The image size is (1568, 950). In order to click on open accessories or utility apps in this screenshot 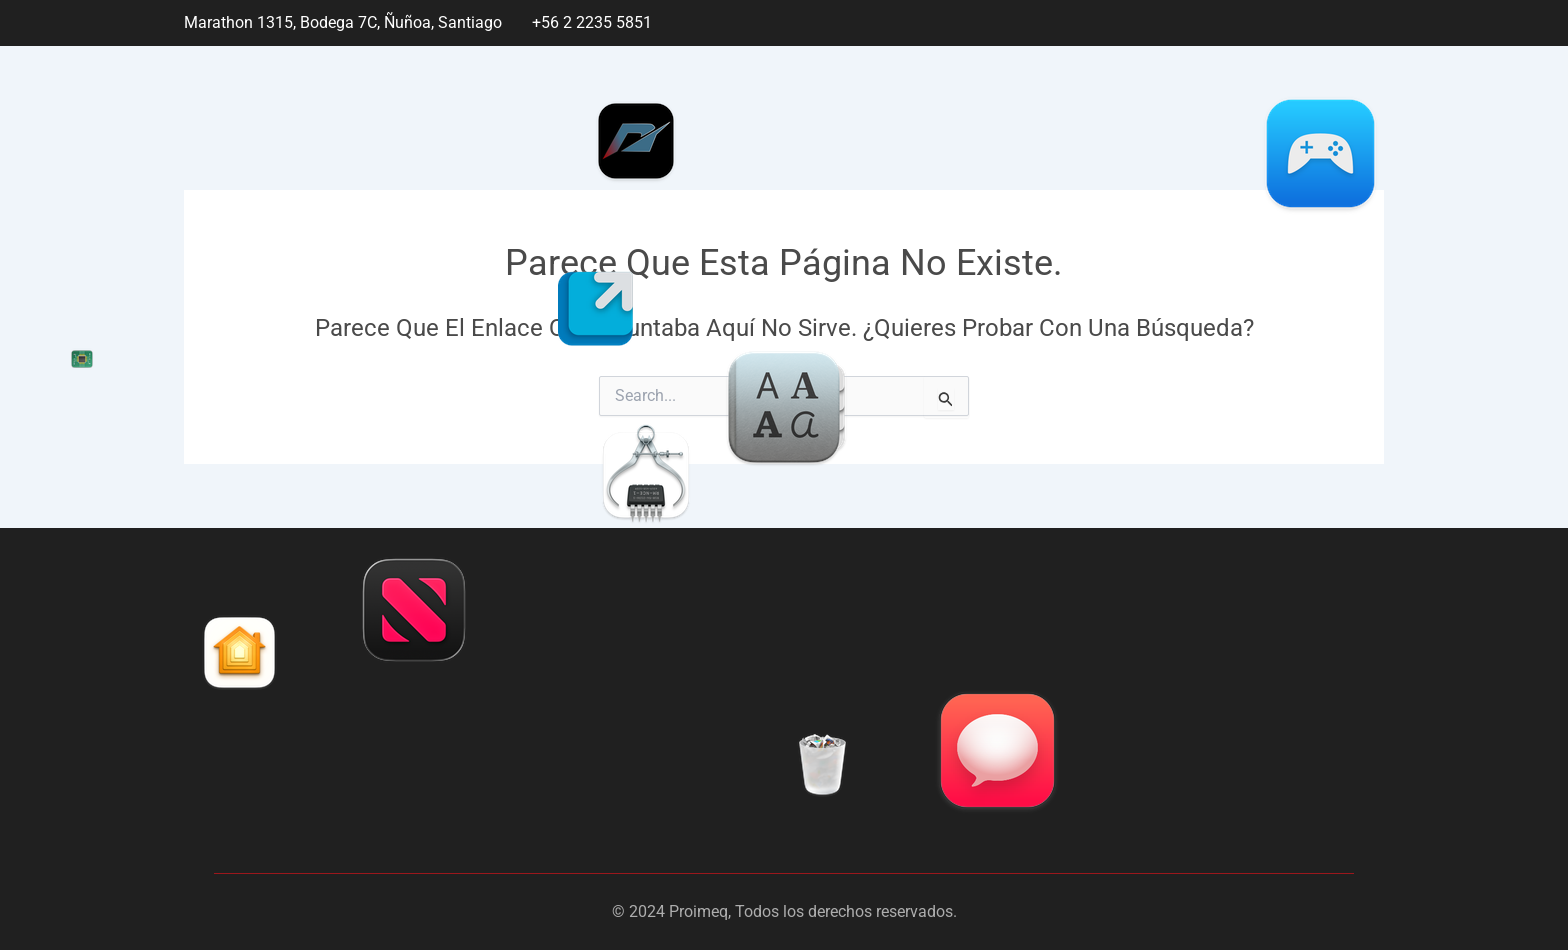, I will do `click(595, 308)`.